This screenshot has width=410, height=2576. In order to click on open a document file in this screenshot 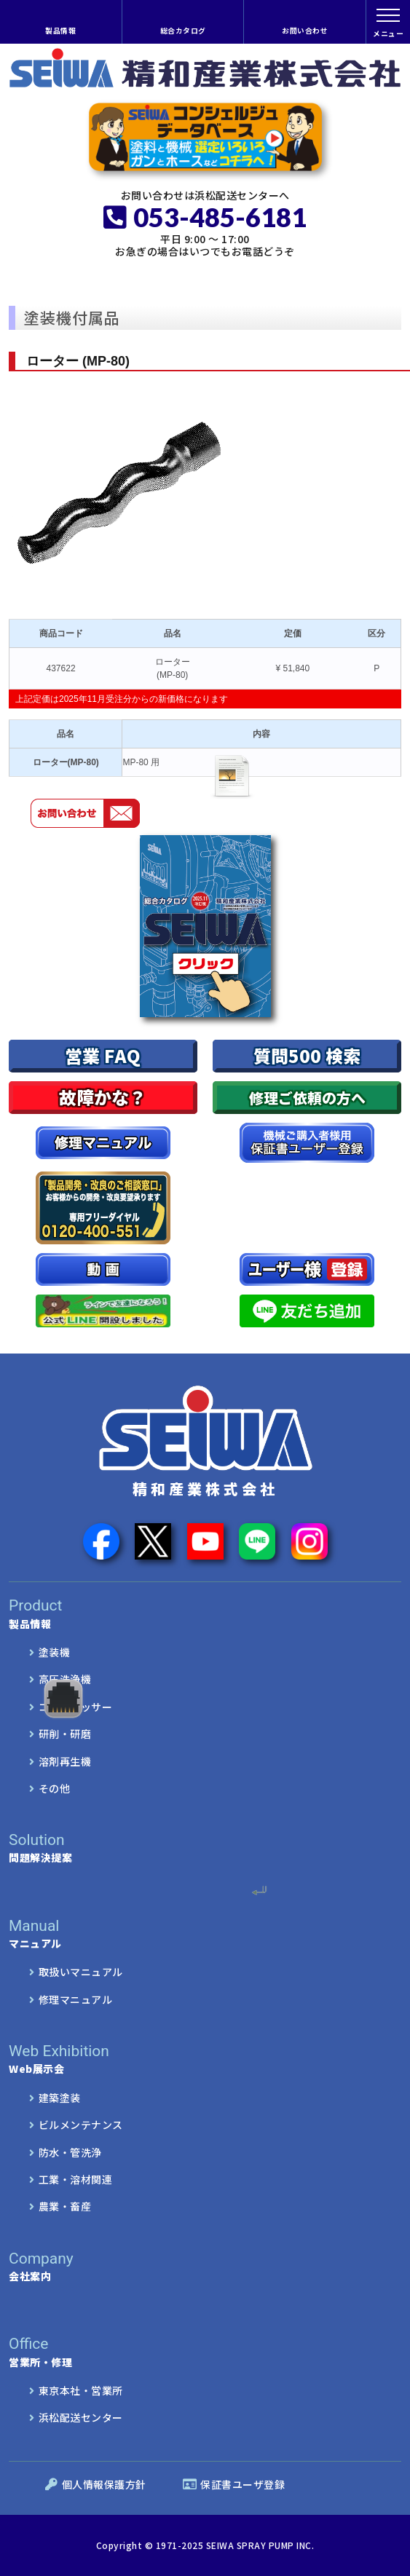, I will do `click(232, 775)`.